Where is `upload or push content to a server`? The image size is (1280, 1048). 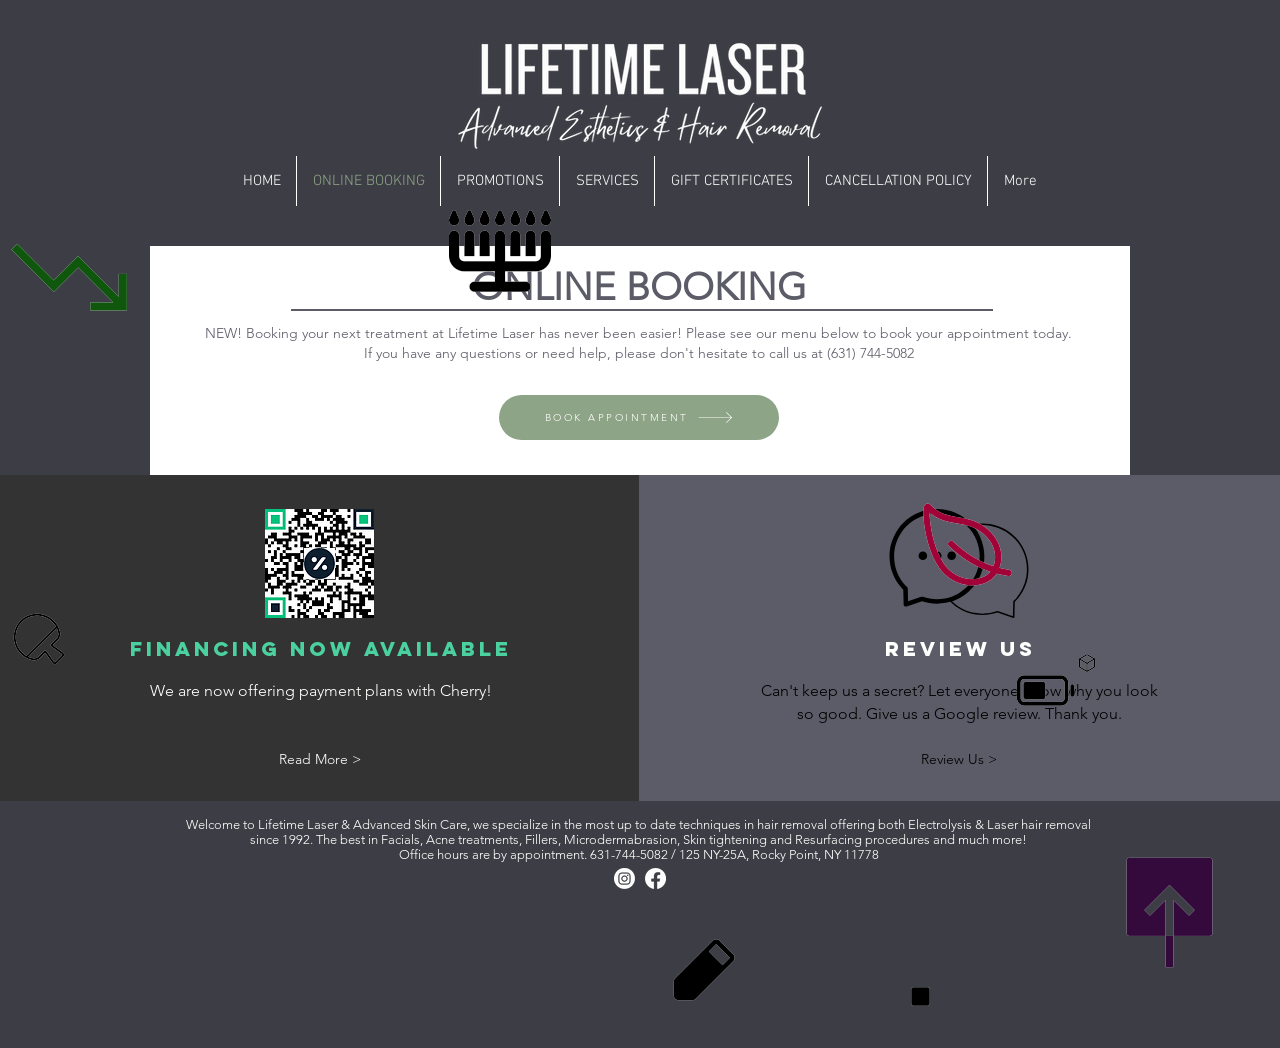 upload or push content to a server is located at coordinates (1169, 912).